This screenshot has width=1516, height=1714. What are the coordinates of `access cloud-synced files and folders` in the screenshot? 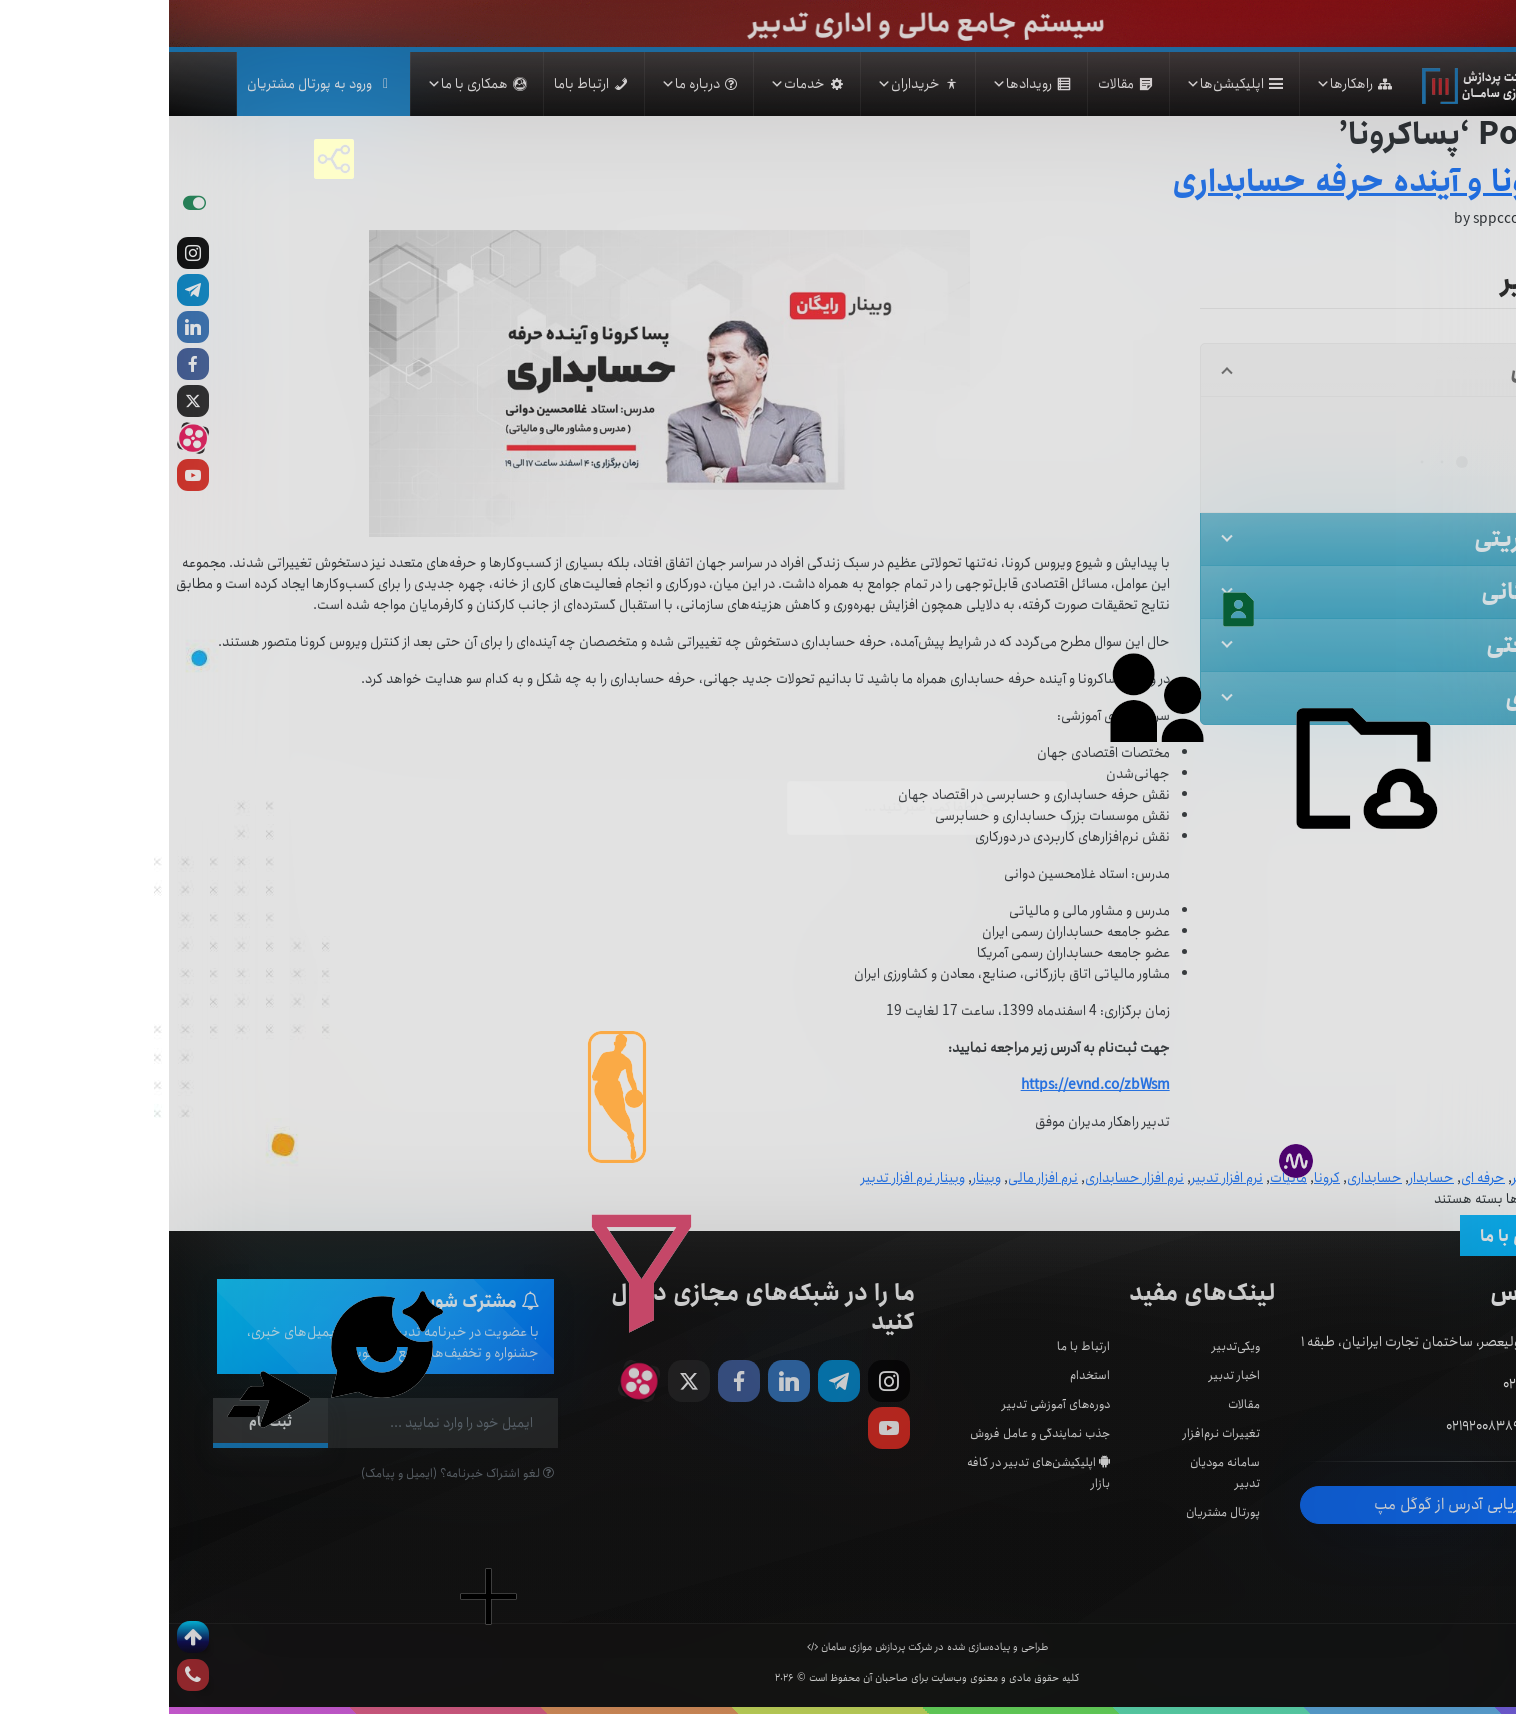 It's located at (1363, 768).